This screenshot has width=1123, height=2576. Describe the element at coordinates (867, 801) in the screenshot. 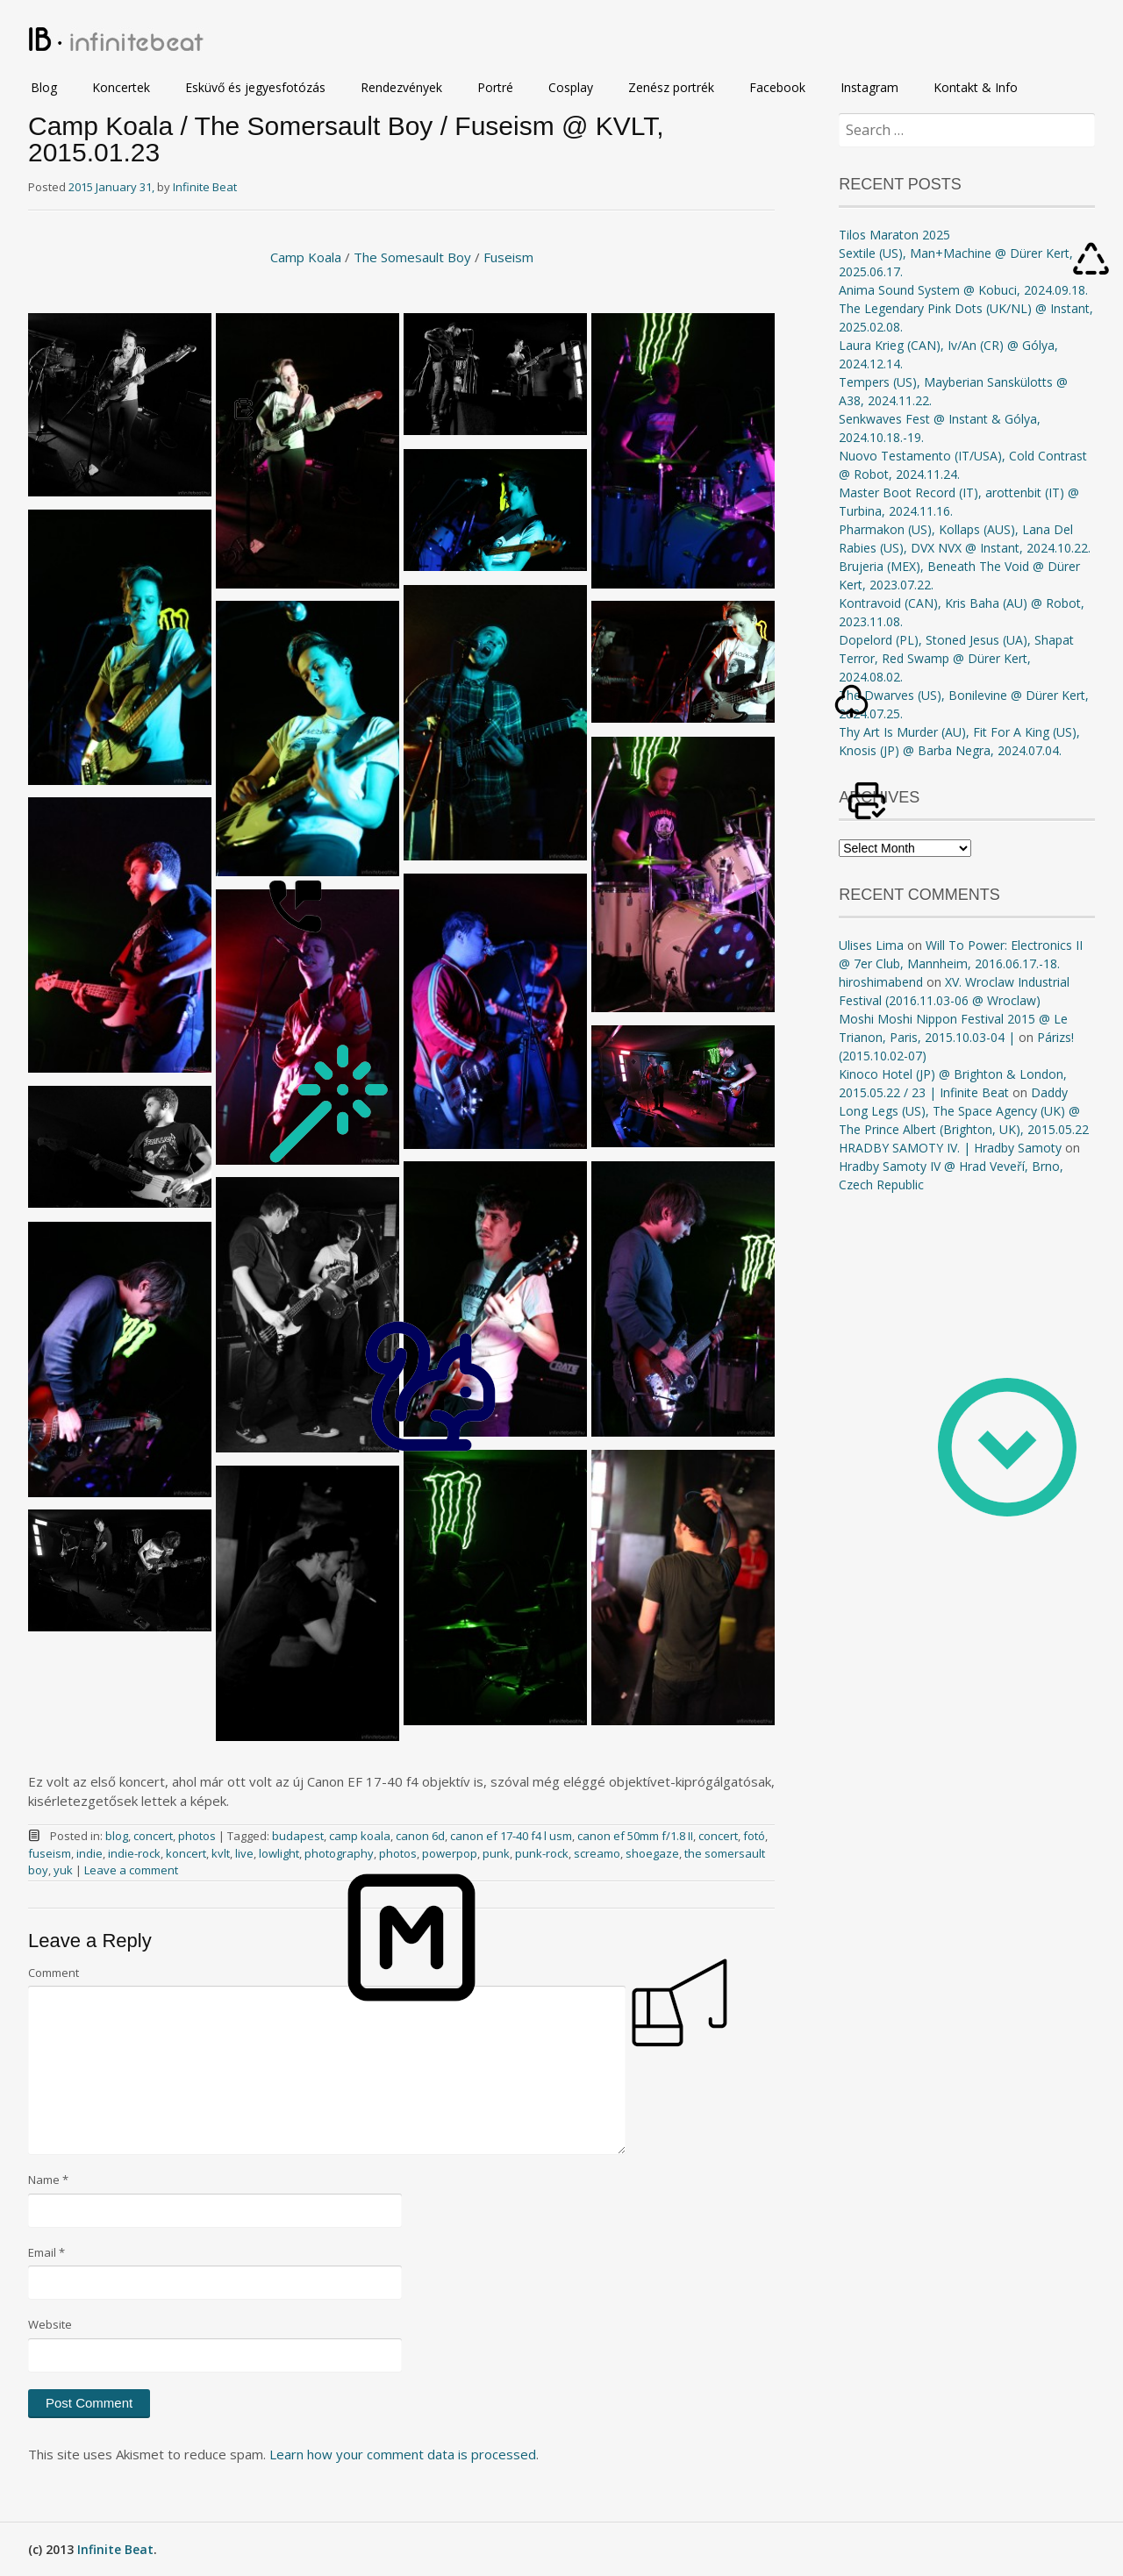

I see `print job completed successfully` at that location.